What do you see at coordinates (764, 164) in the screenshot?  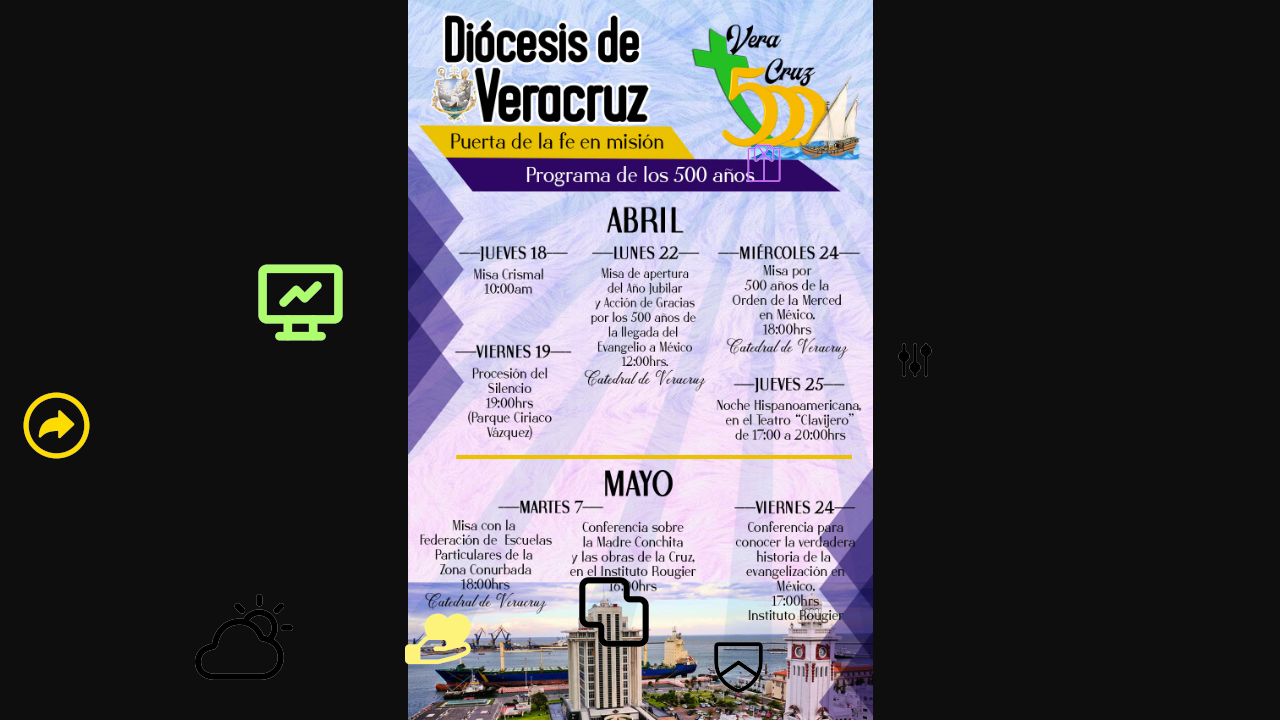 I see `view clothing or apparel items` at bounding box center [764, 164].